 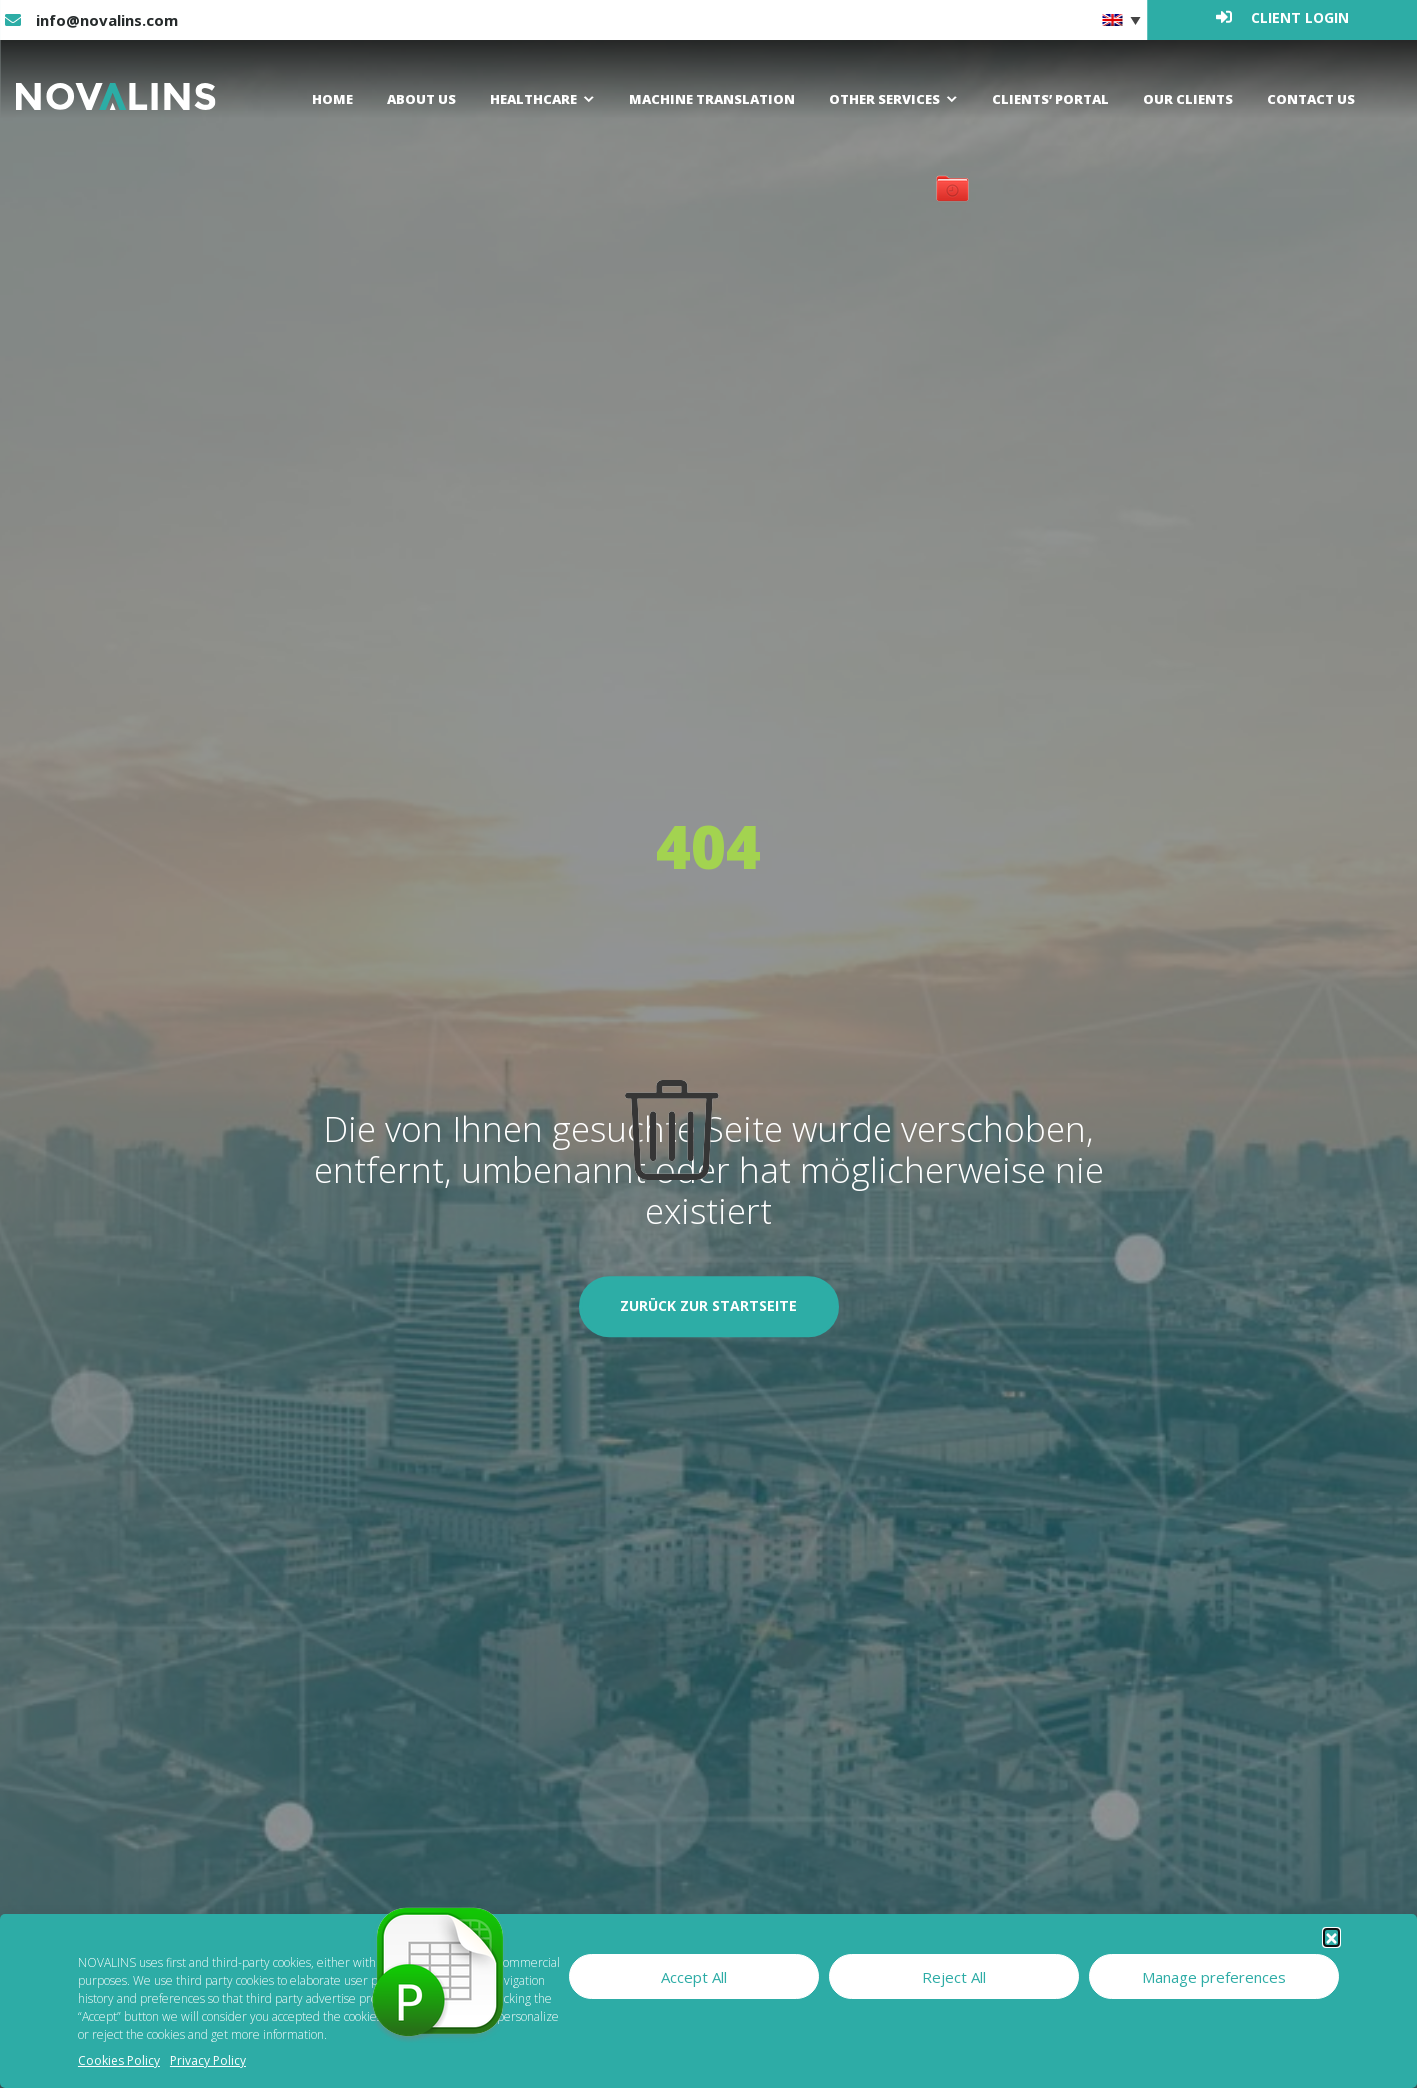 I want to click on access temporary files folder, so click(x=952, y=188).